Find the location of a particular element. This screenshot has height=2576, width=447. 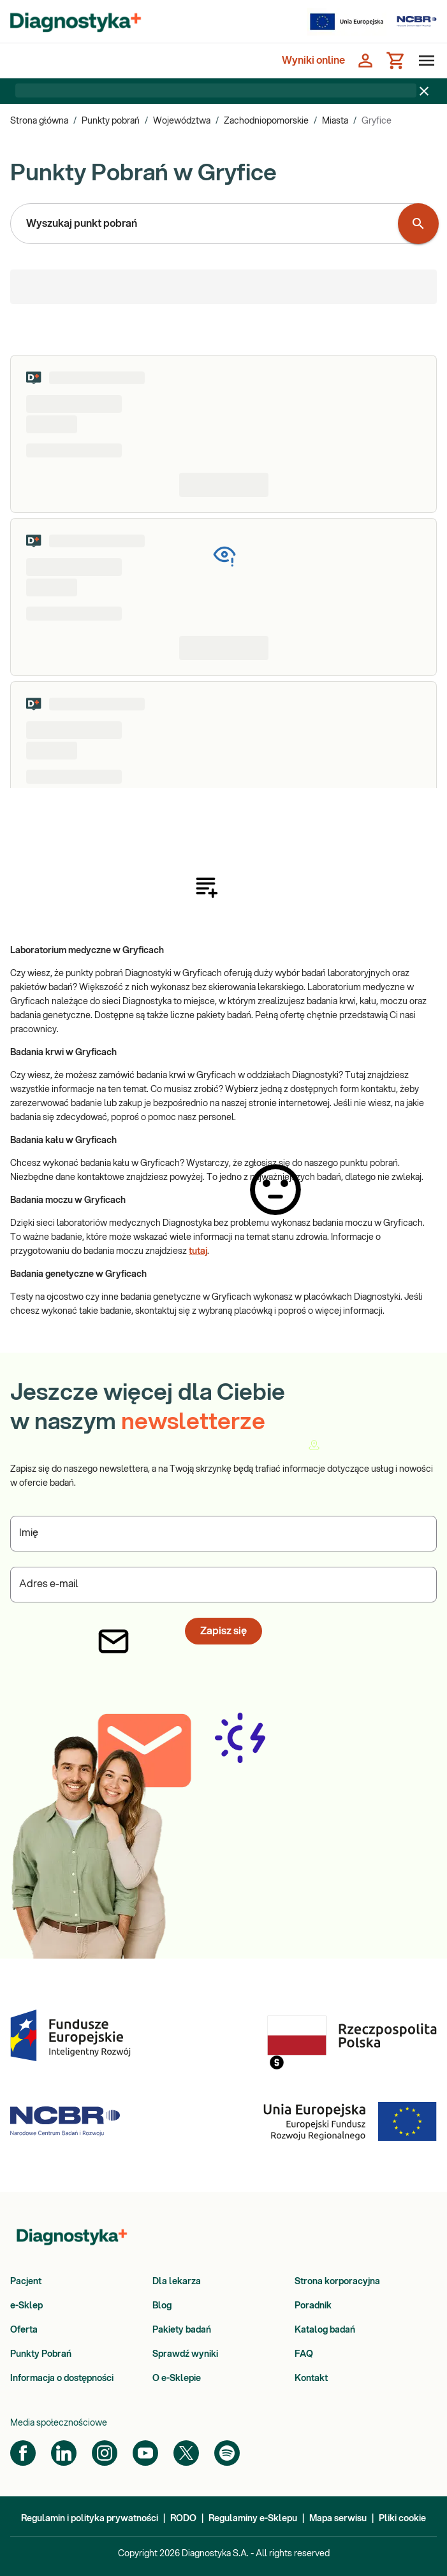

view alert or warning details is located at coordinates (224, 554).